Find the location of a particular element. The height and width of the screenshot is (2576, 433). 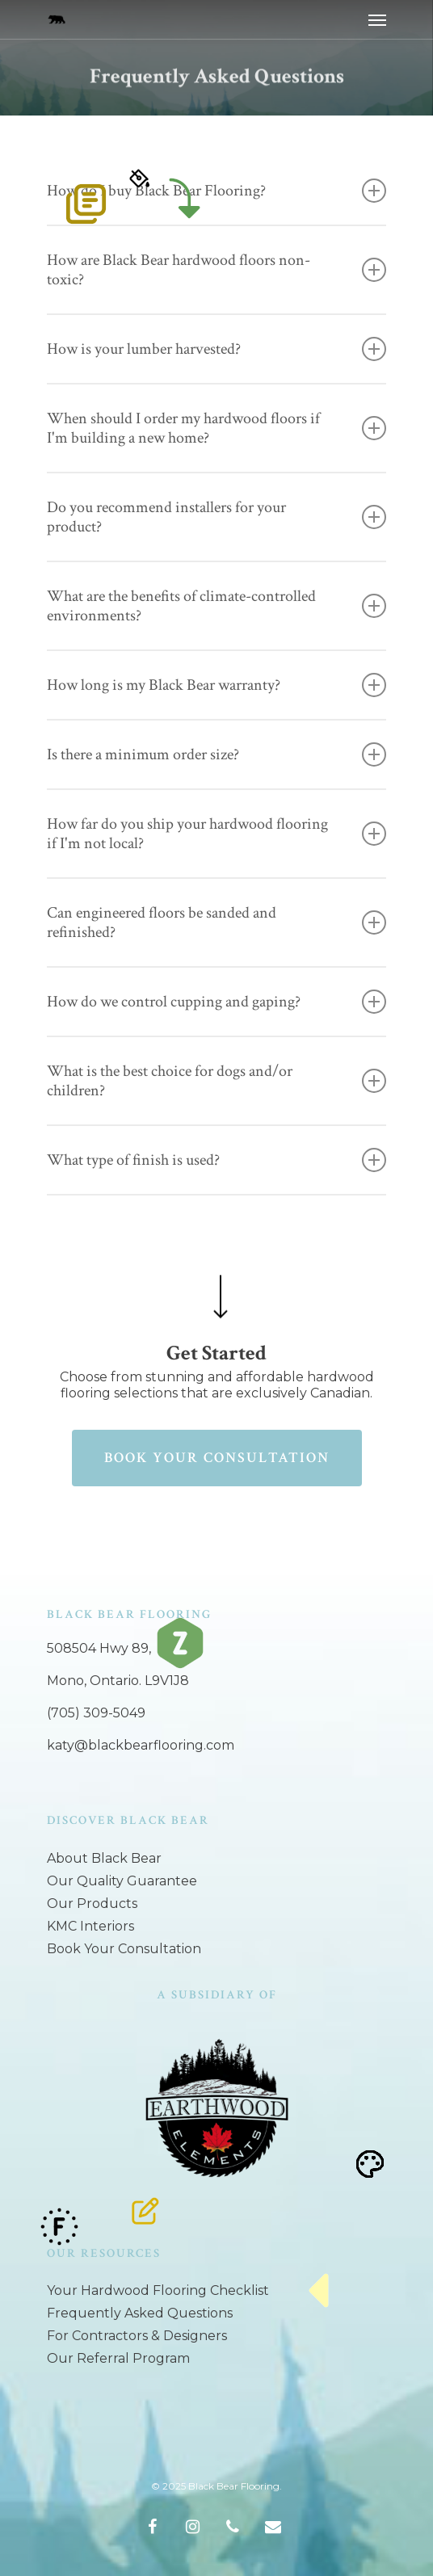

fill area with selected color is located at coordinates (139, 179).